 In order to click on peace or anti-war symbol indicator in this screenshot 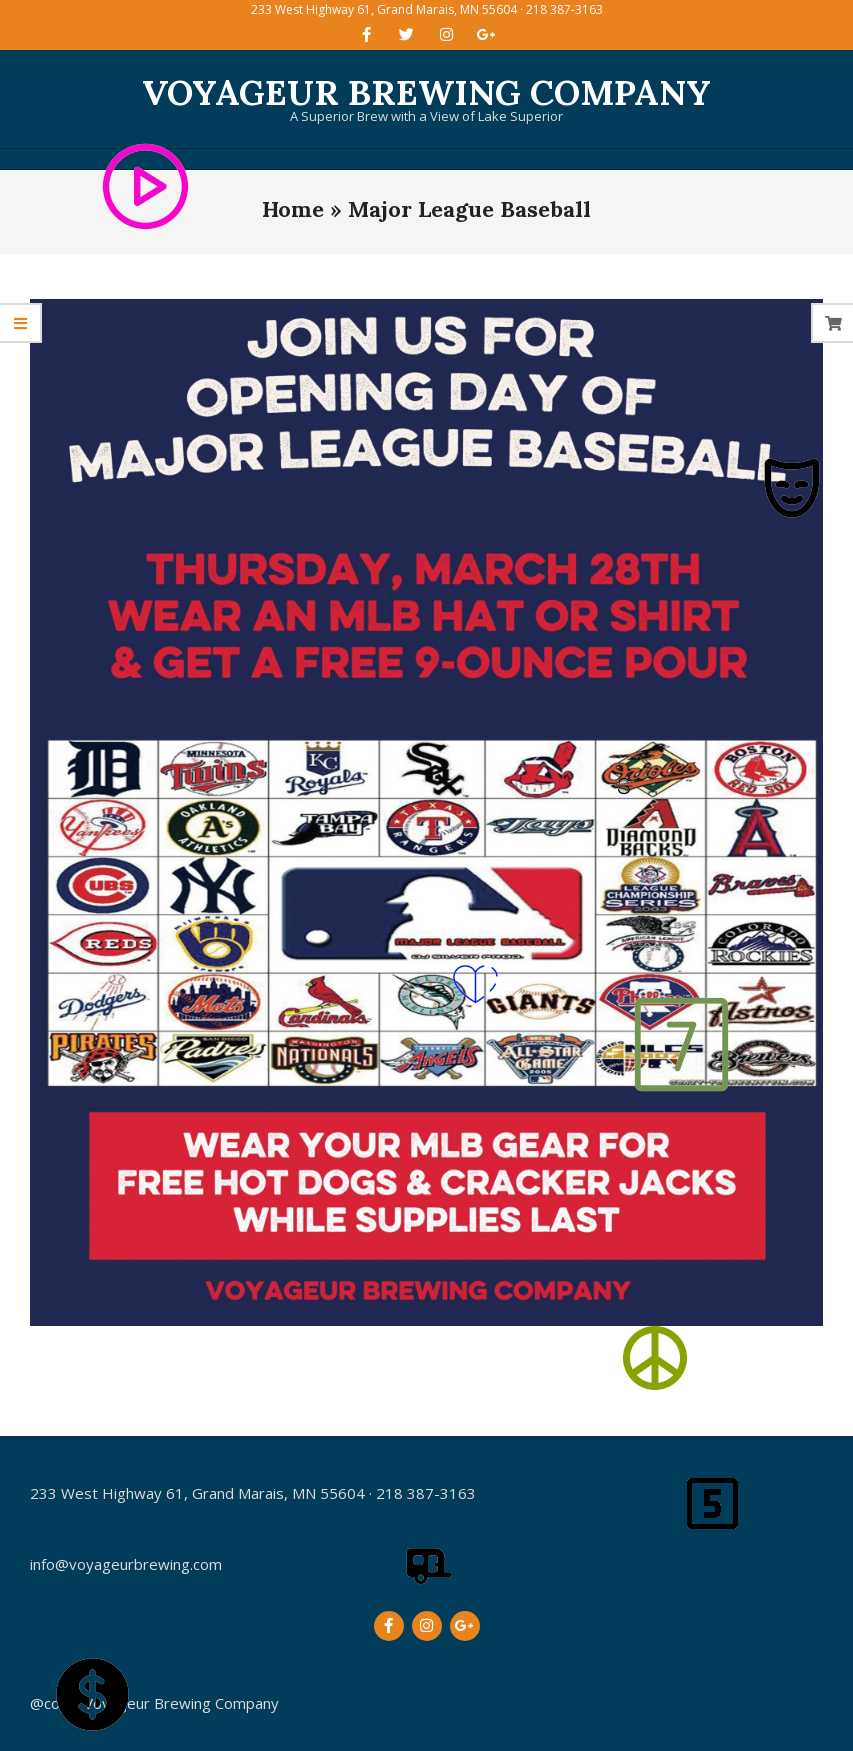, I will do `click(655, 1358)`.